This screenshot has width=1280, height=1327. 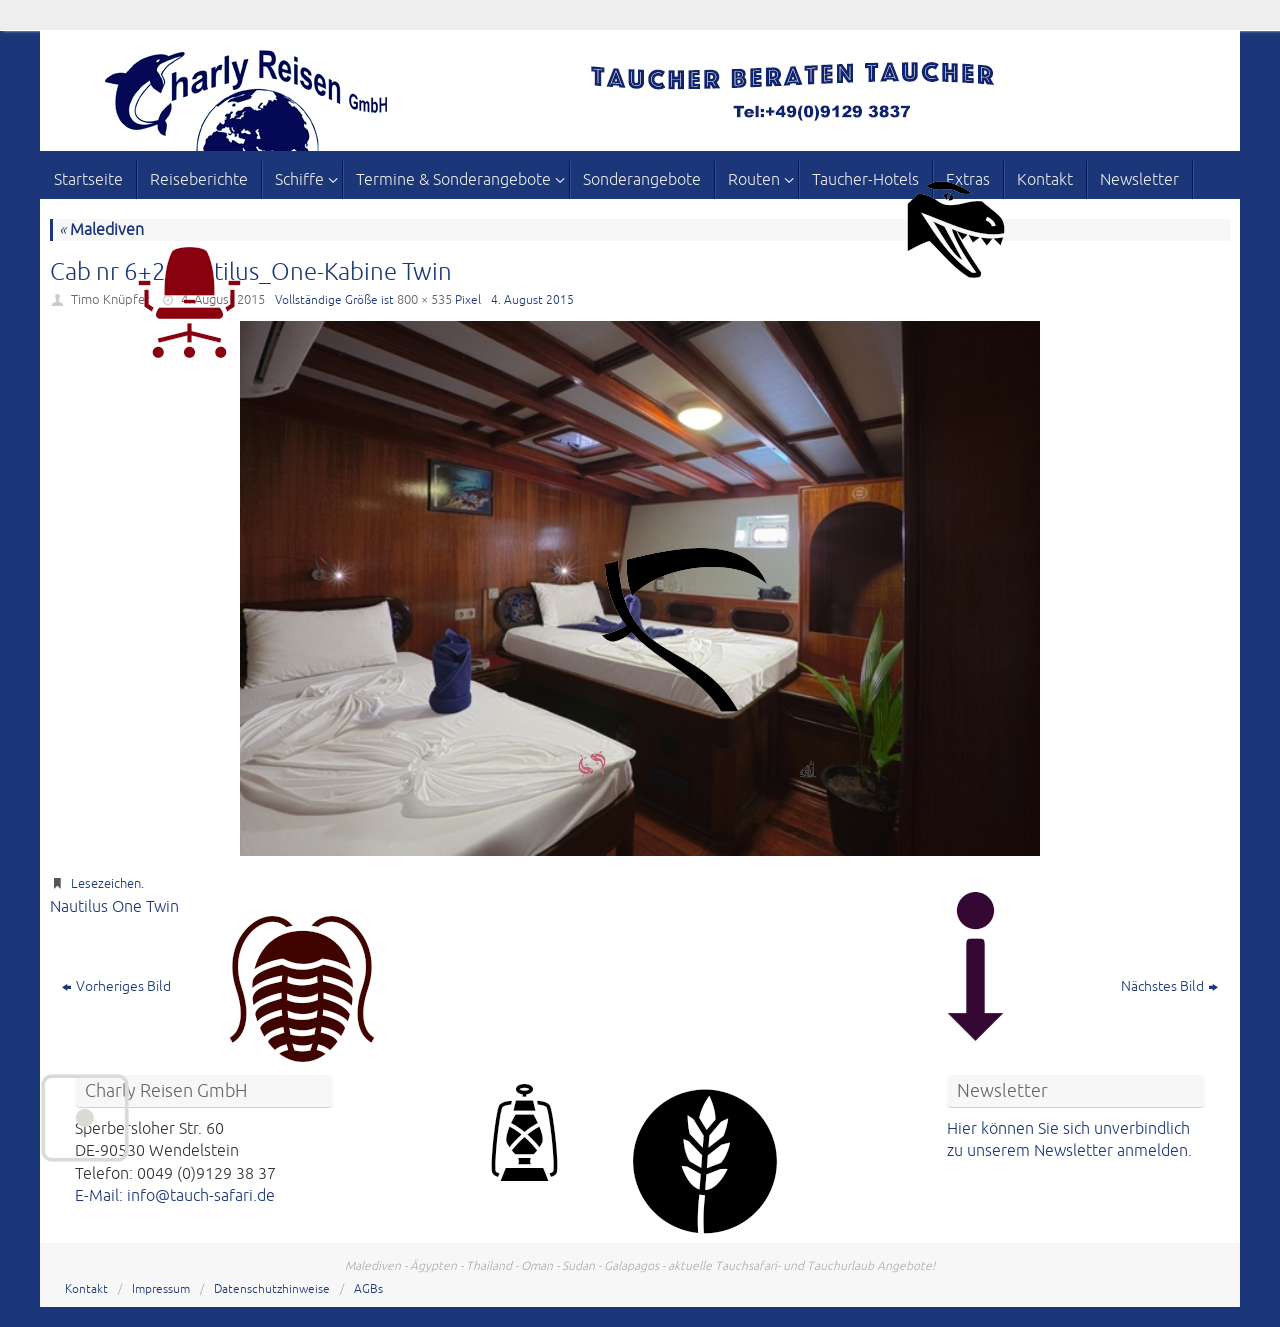 What do you see at coordinates (524, 1132) in the screenshot?
I see `toggle light or dark mode` at bounding box center [524, 1132].